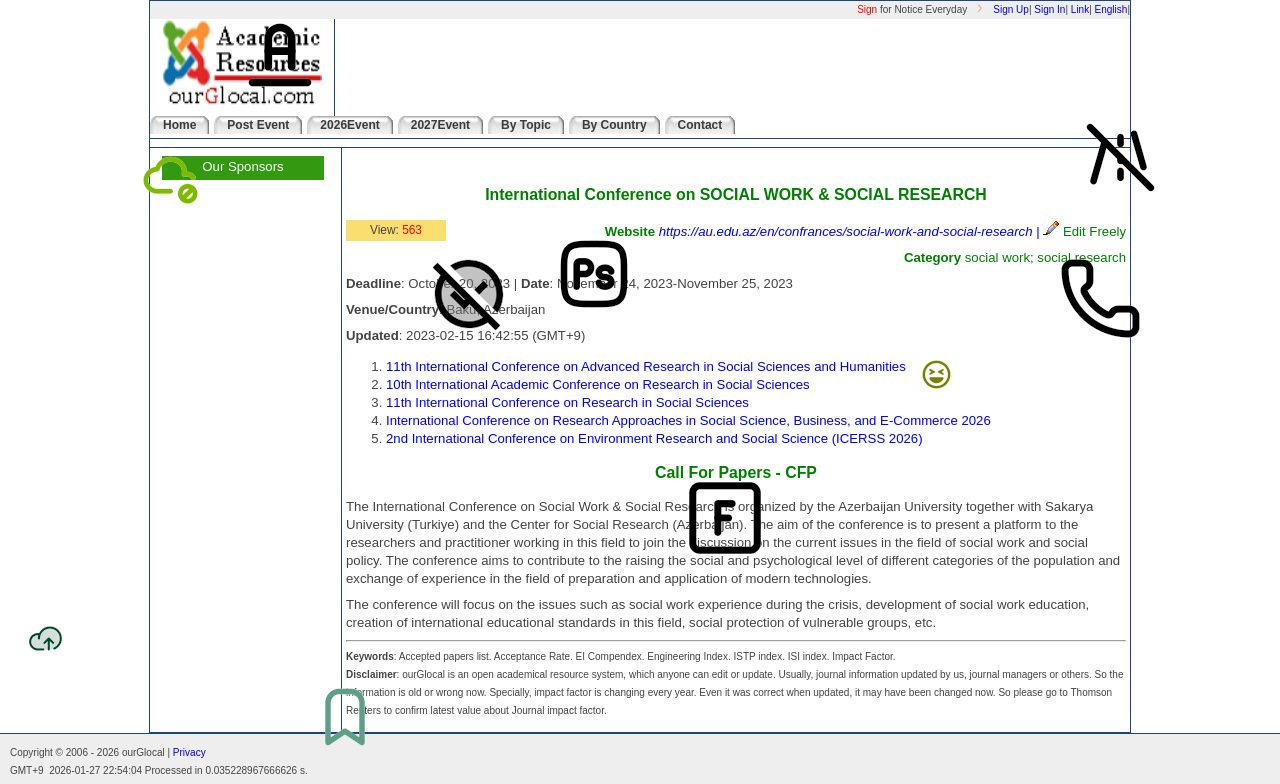 This screenshot has width=1280, height=784. What do you see at coordinates (45, 638) in the screenshot?
I see `upload file to cloud storage` at bounding box center [45, 638].